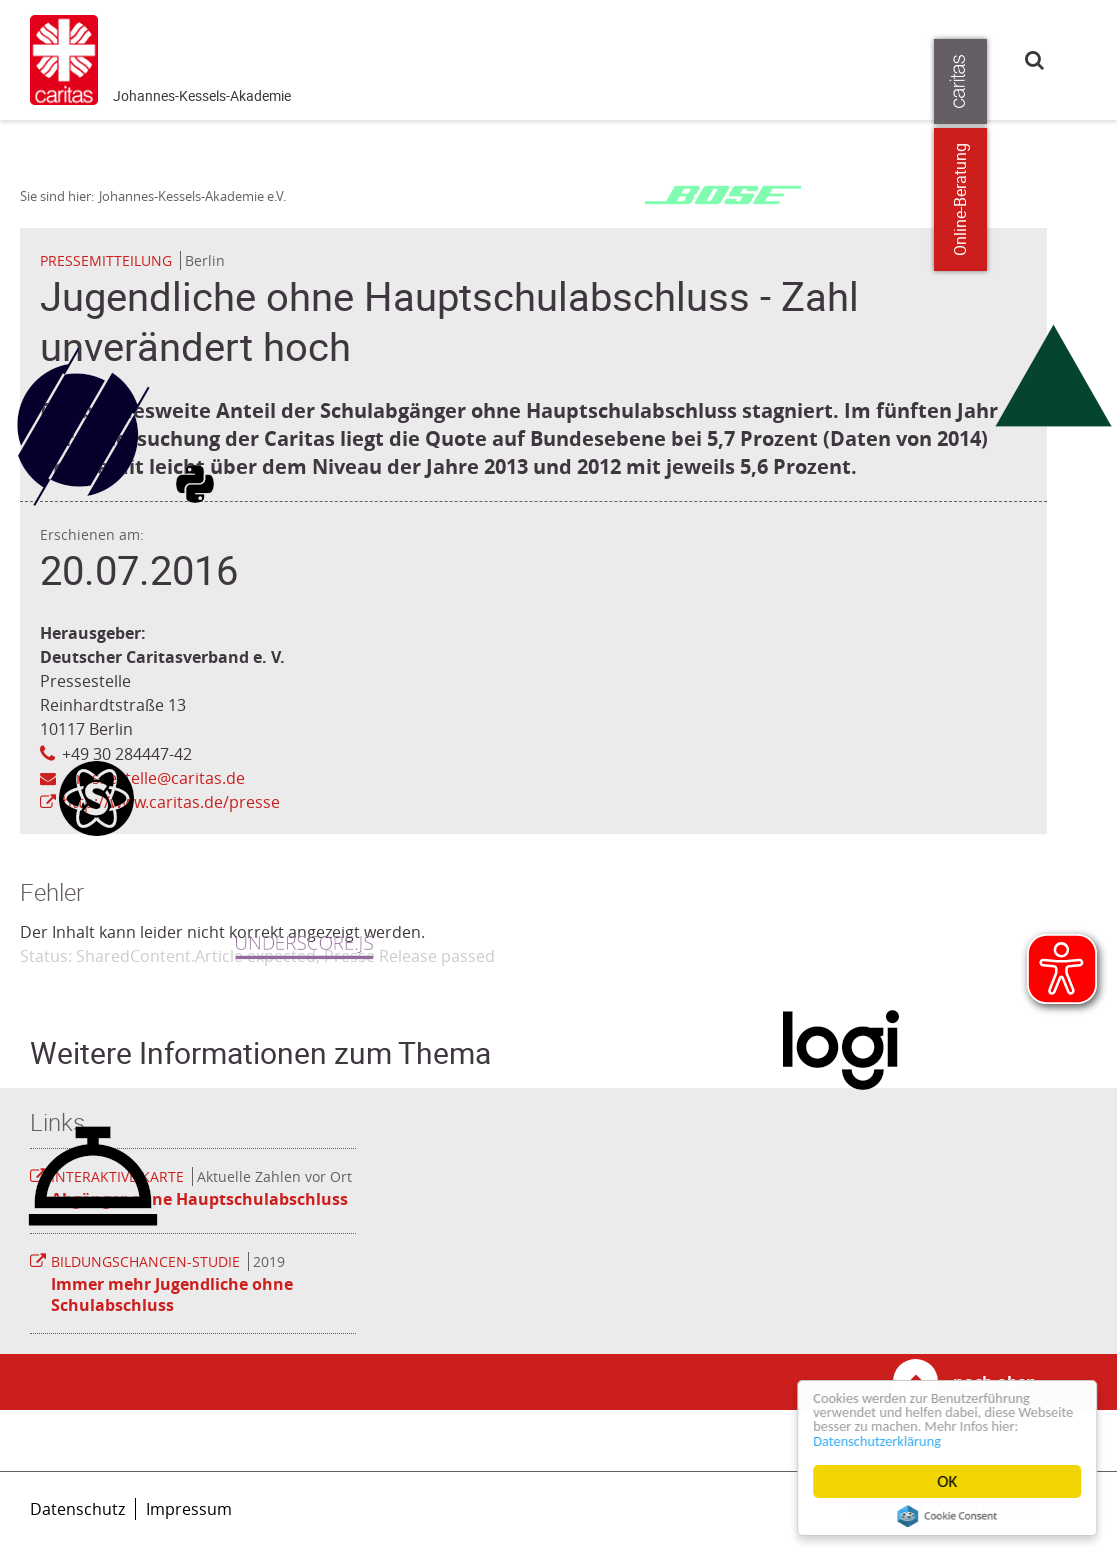 This screenshot has width=1117, height=1556. What do you see at coordinates (195, 484) in the screenshot?
I see `python programming language logo` at bounding box center [195, 484].